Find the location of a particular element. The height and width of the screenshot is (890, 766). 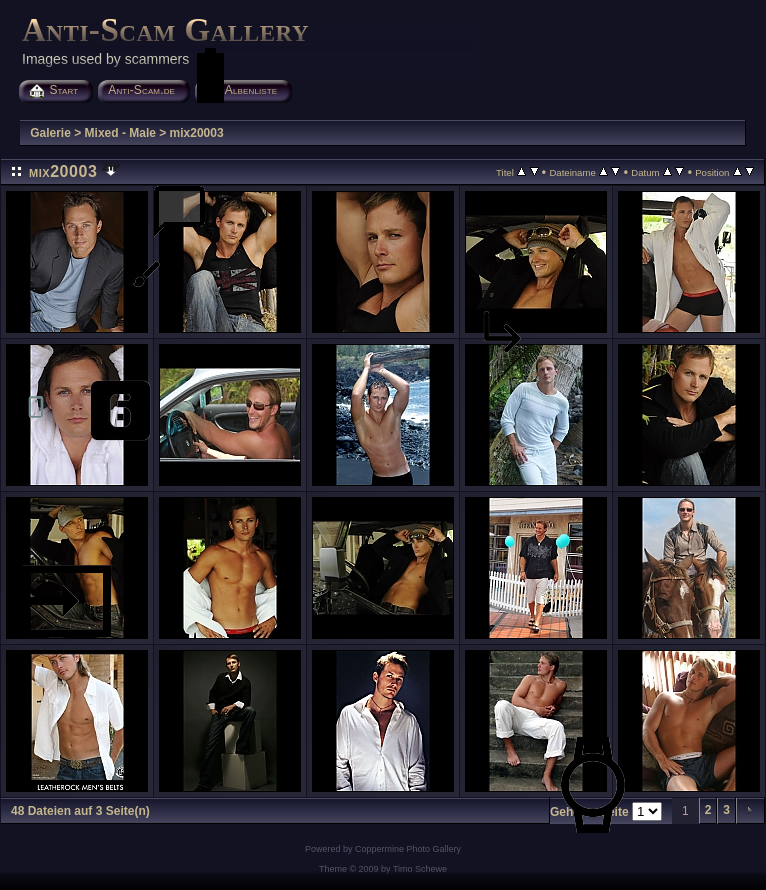

access smartwatch settings or companion app is located at coordinates (593, 785).